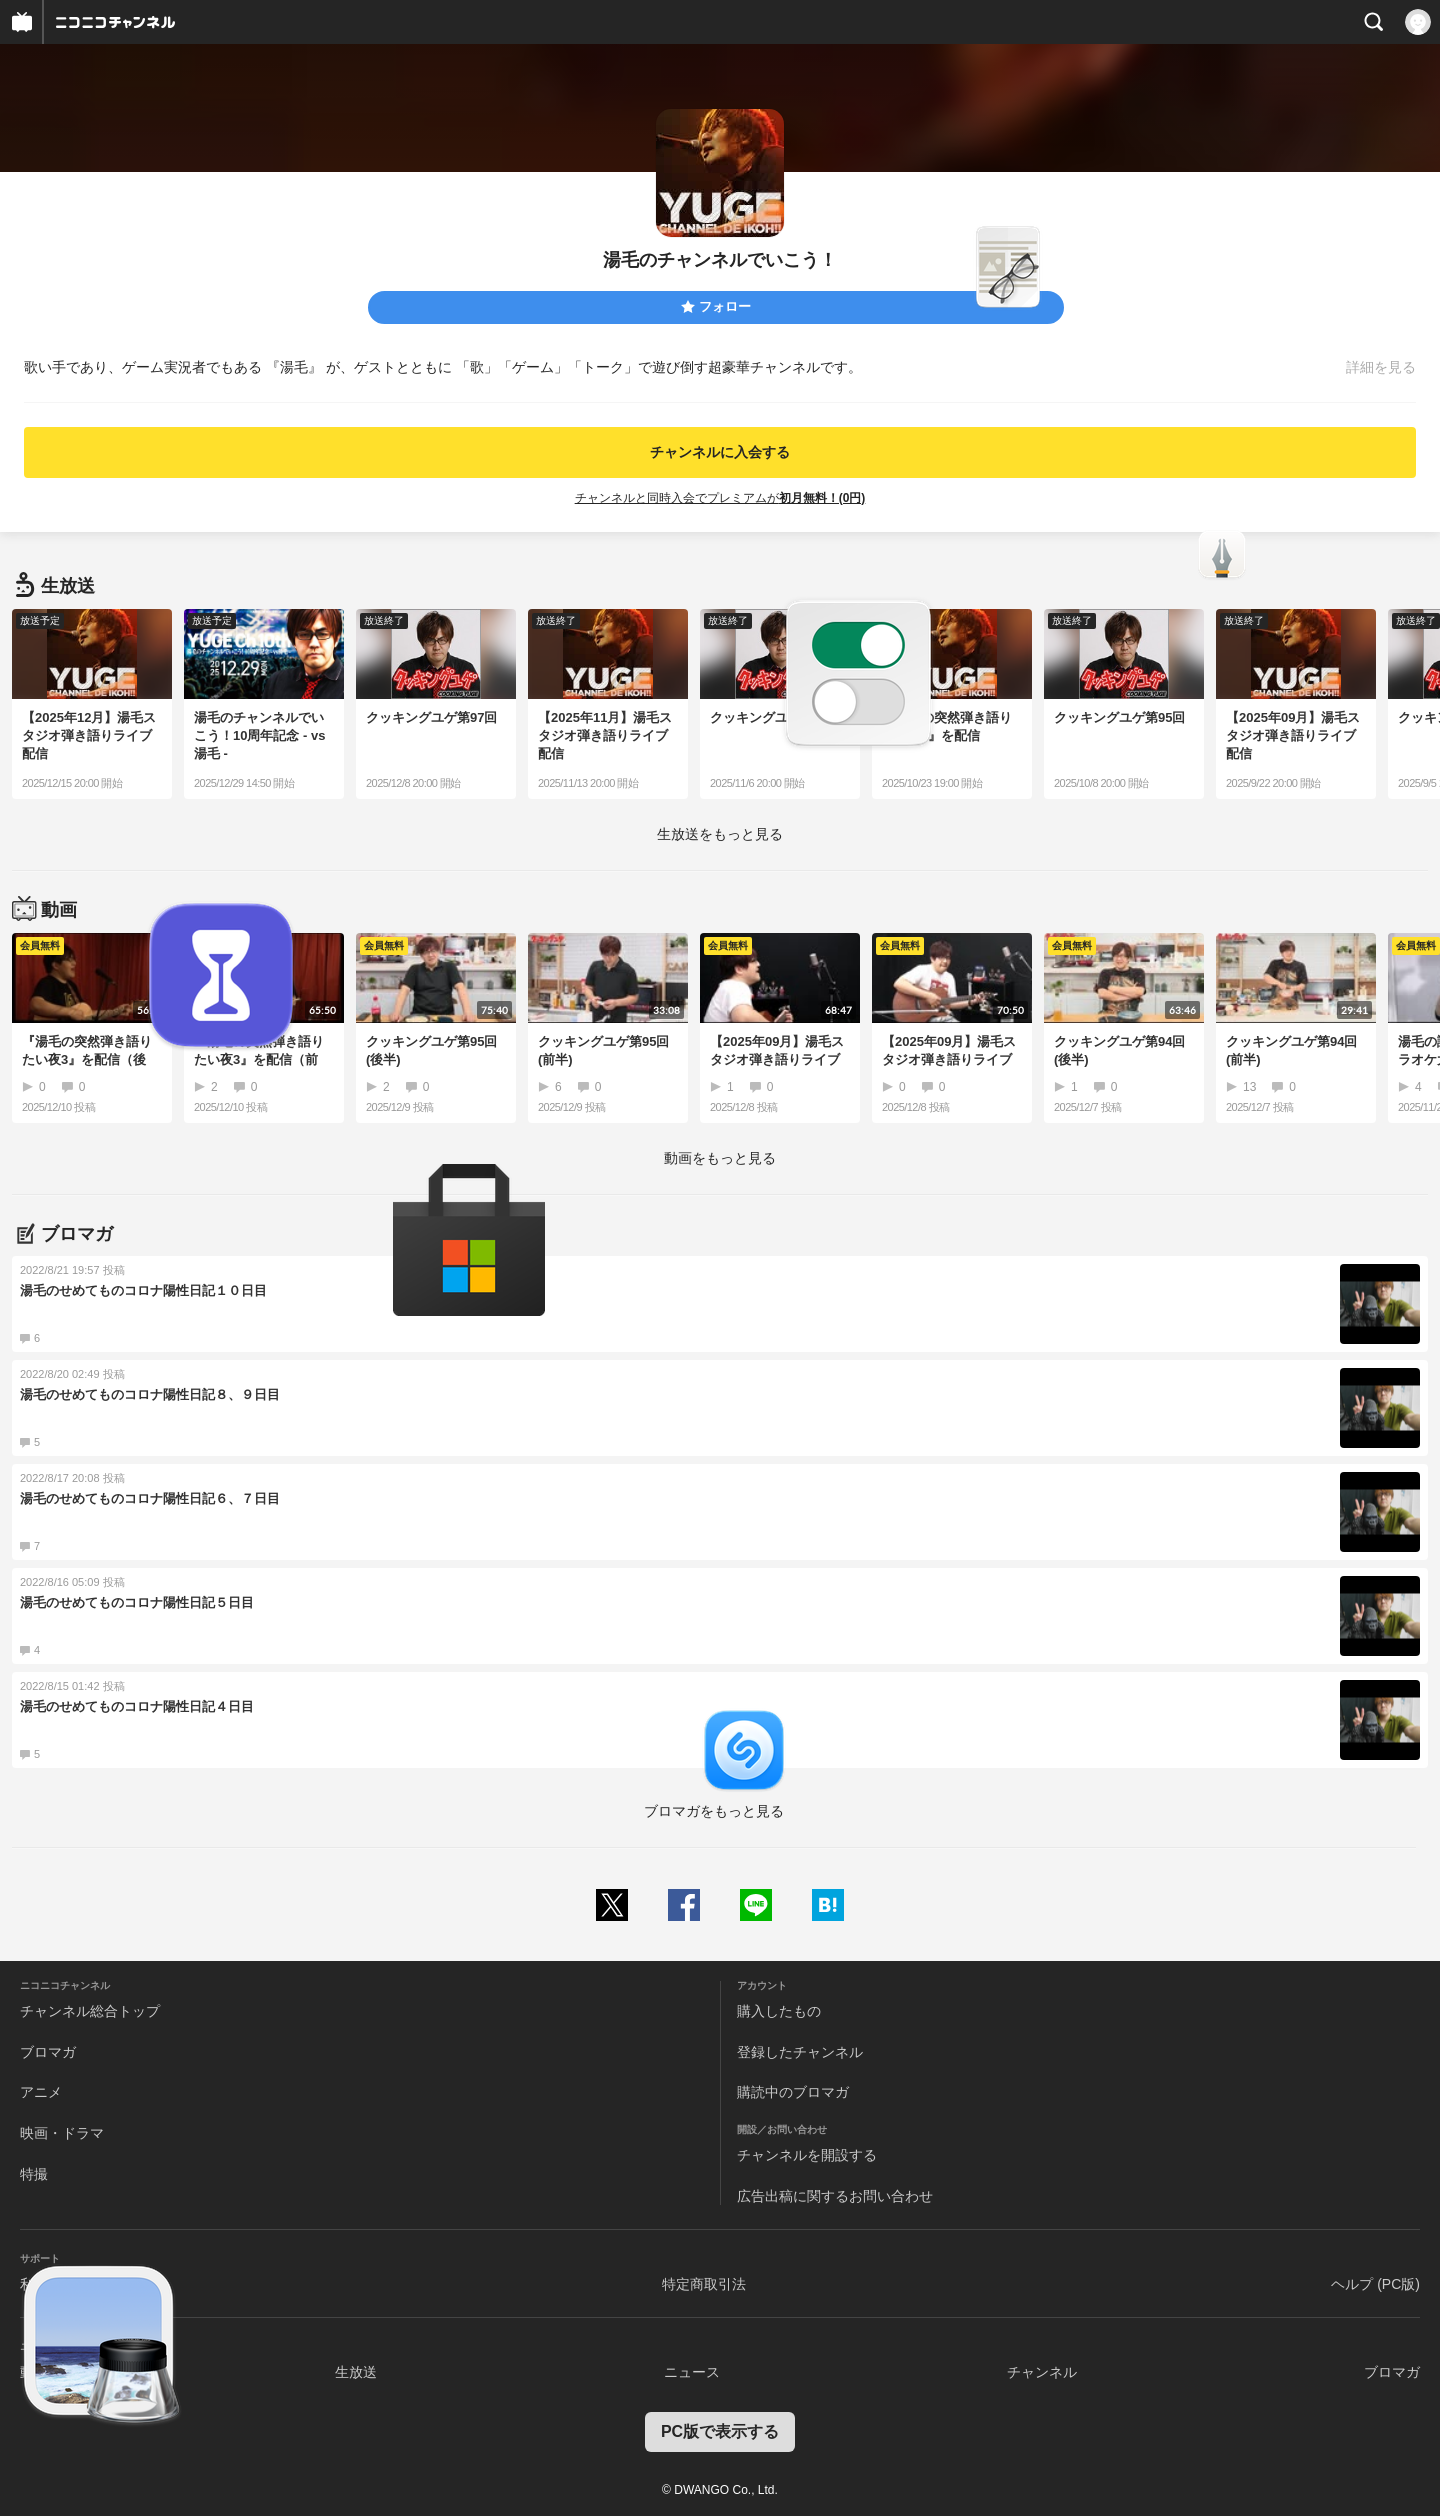 Image resolution: width=1440 pixels, height=2516 pixels. What do you see at coordinates (744, 1750) in the screenshot?
I see `identify a song playing nearby` at bounding box center [744, 1750].